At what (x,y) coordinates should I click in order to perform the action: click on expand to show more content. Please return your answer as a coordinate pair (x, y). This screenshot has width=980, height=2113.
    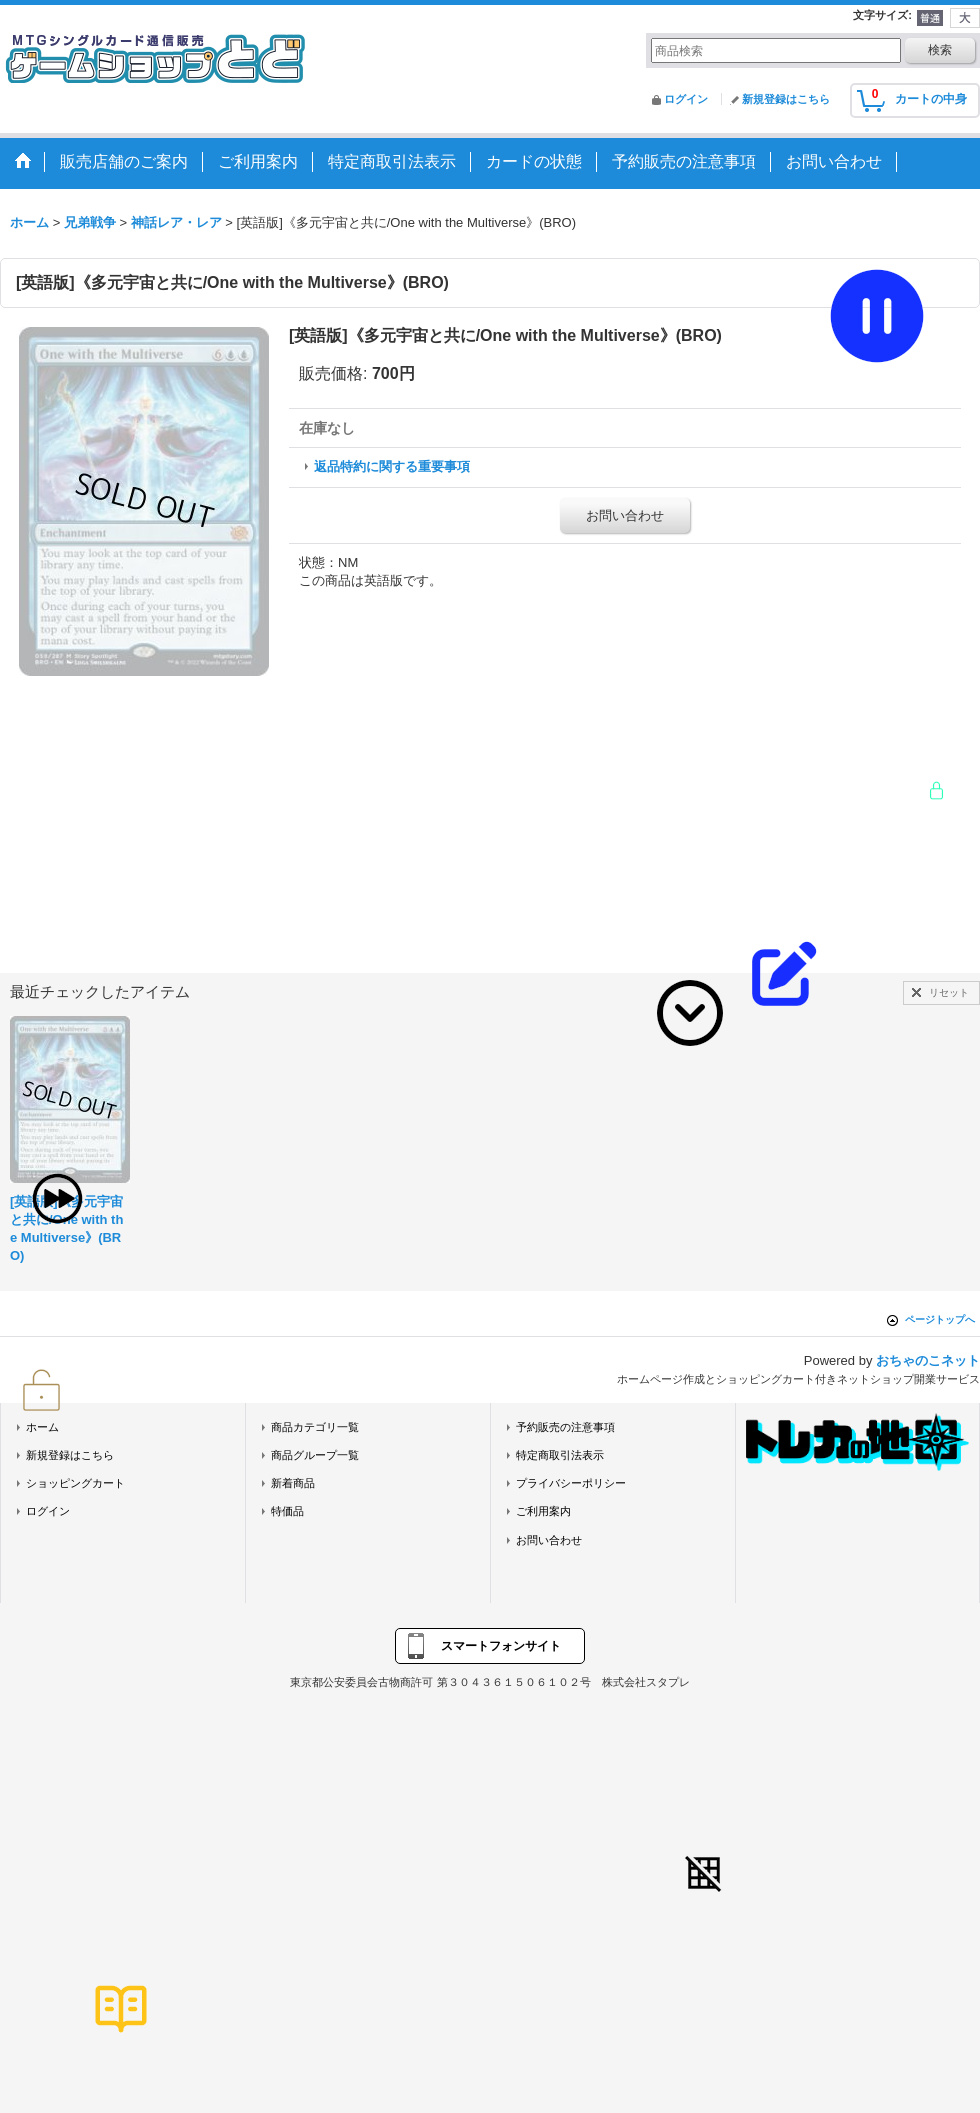
    Looking at the image, I should click on (690, 1013).